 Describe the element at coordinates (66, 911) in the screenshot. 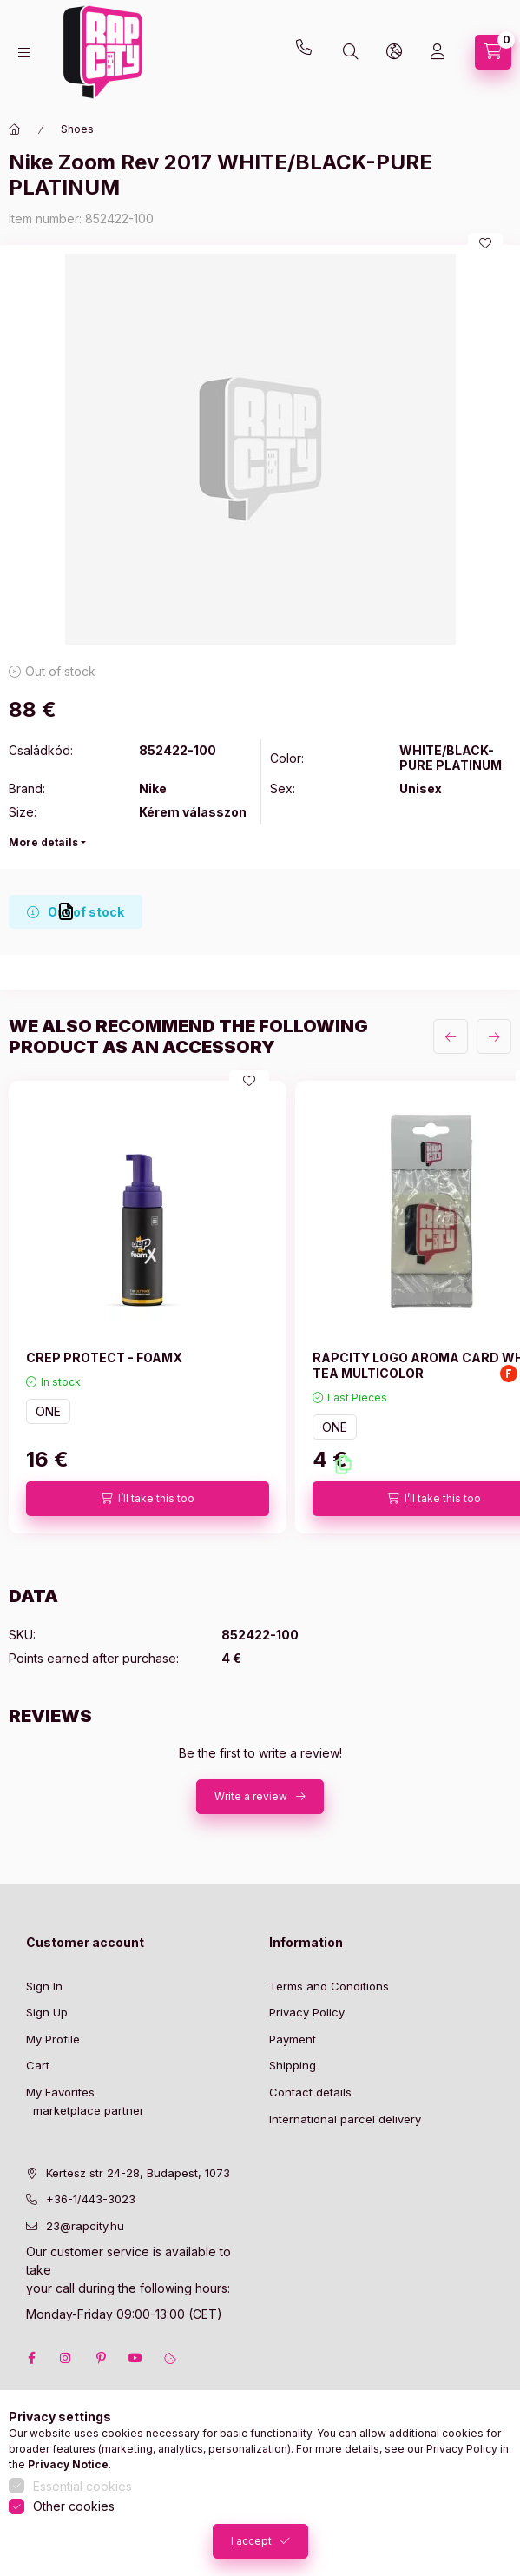

I see `view file history or recent changes` at that location.